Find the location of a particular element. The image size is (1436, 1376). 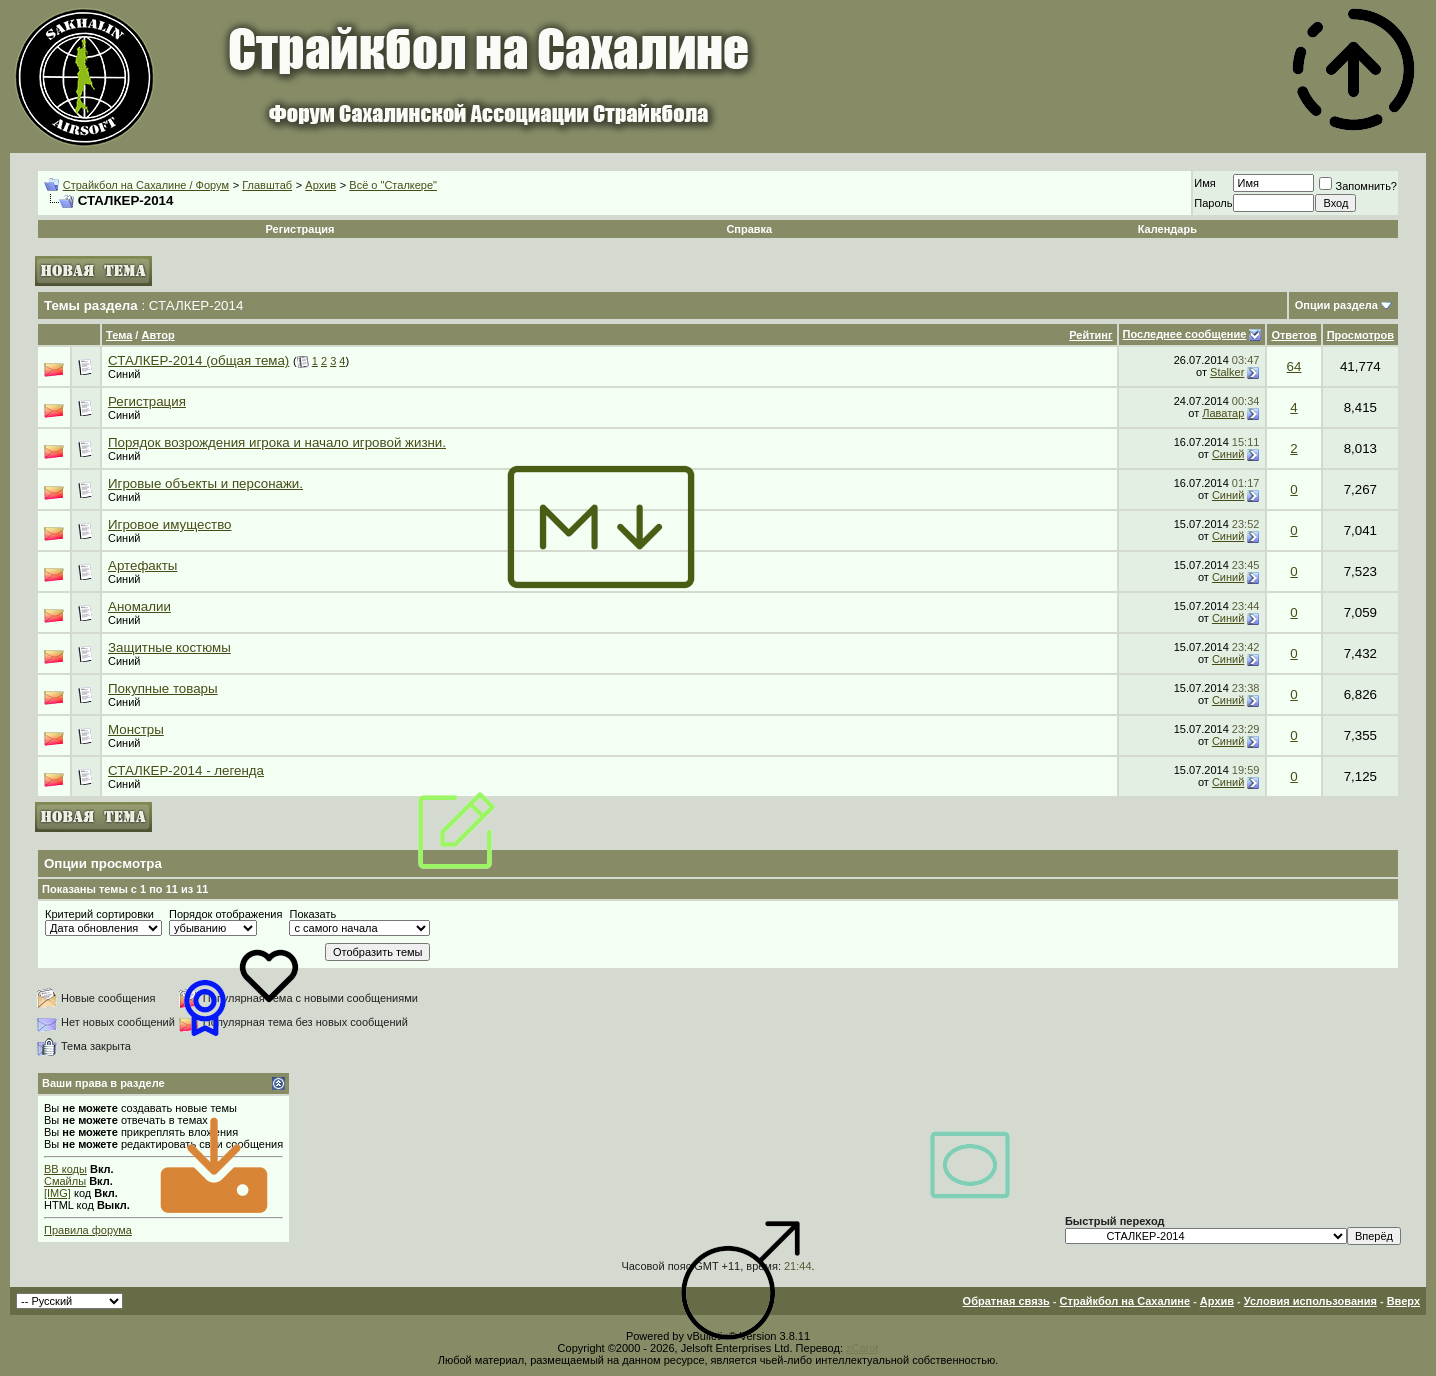

create a new note is located at coordinates (455, 832).